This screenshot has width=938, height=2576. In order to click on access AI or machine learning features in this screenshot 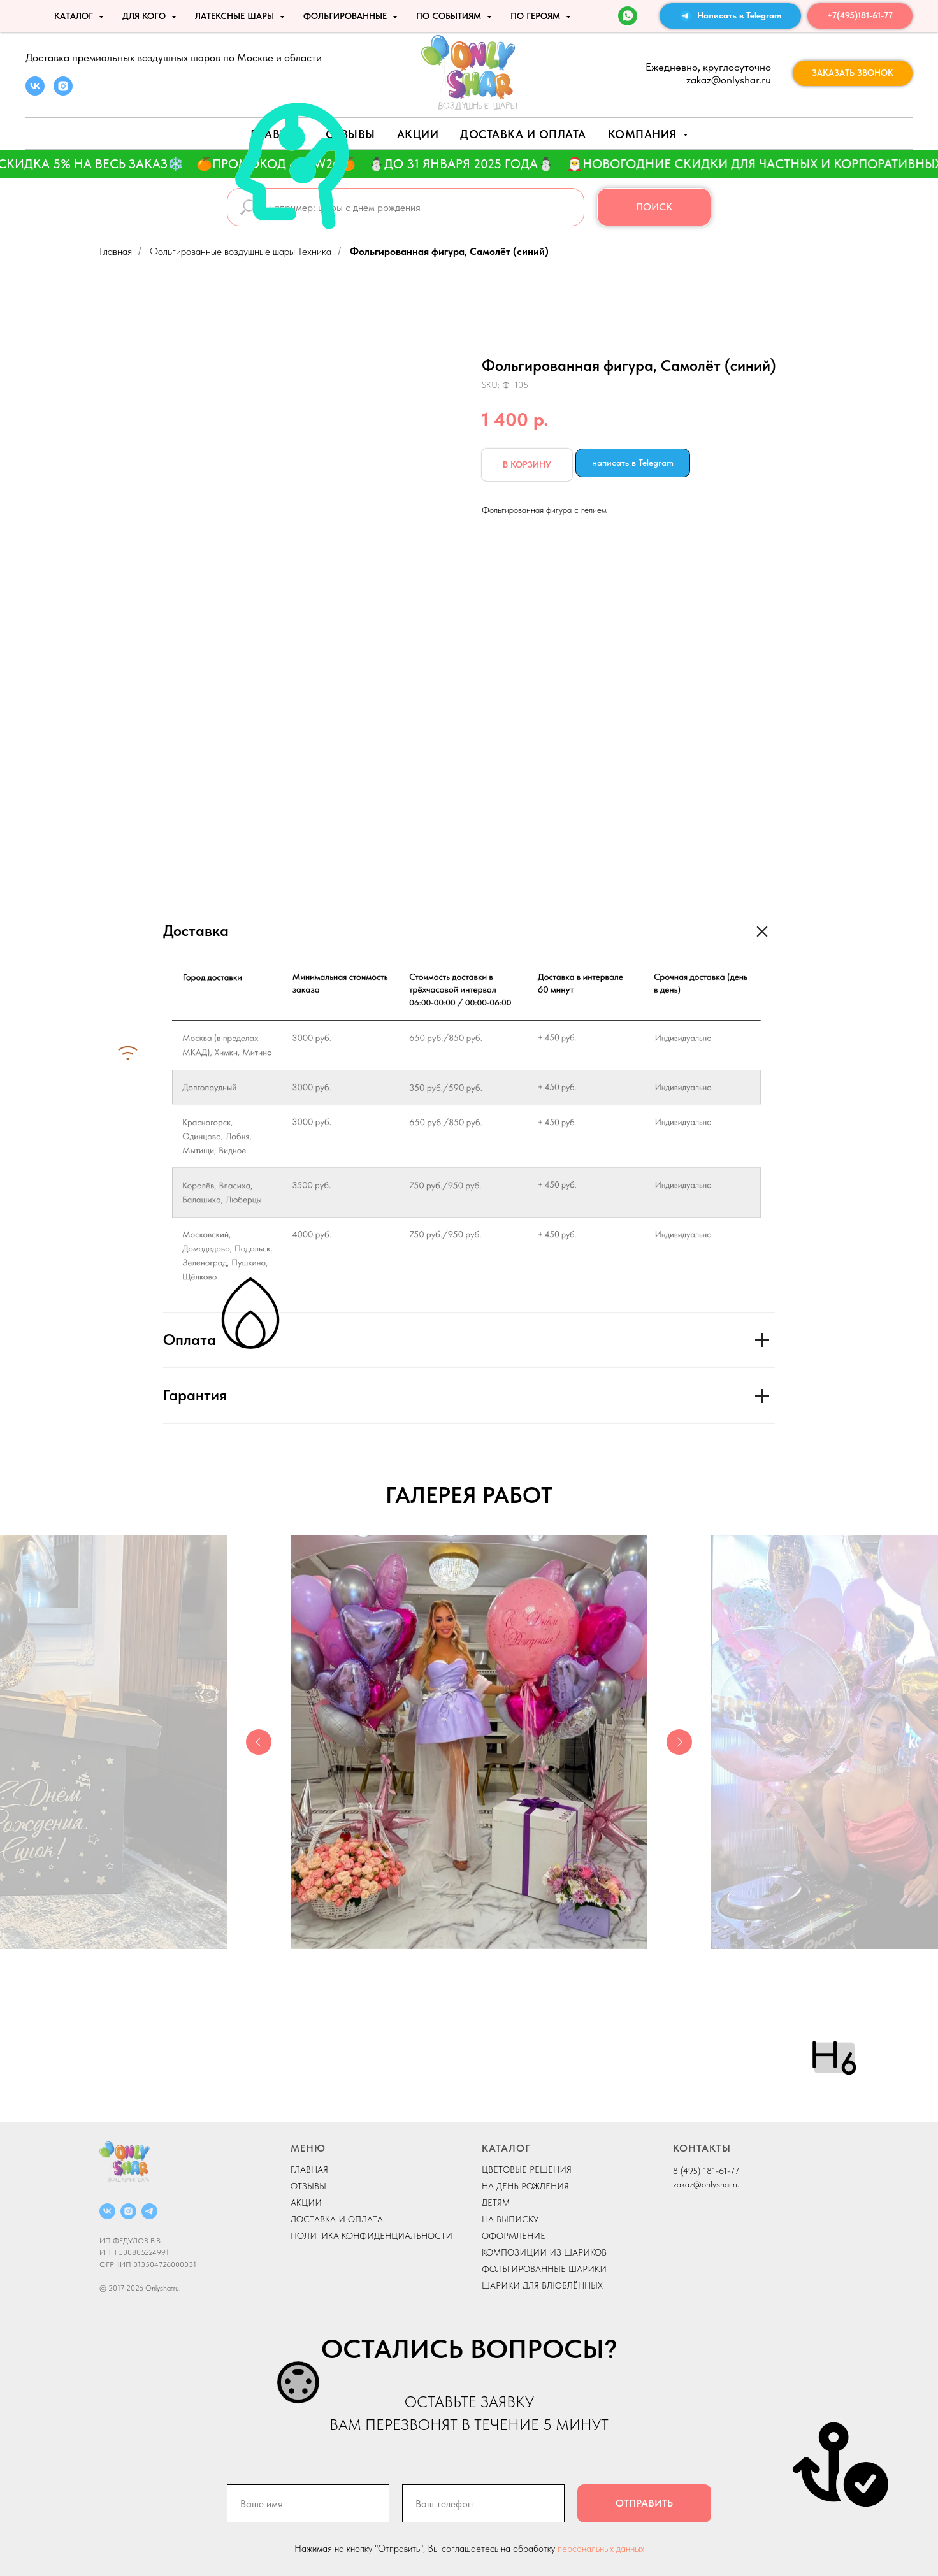, I will do `click(294, 166)`.